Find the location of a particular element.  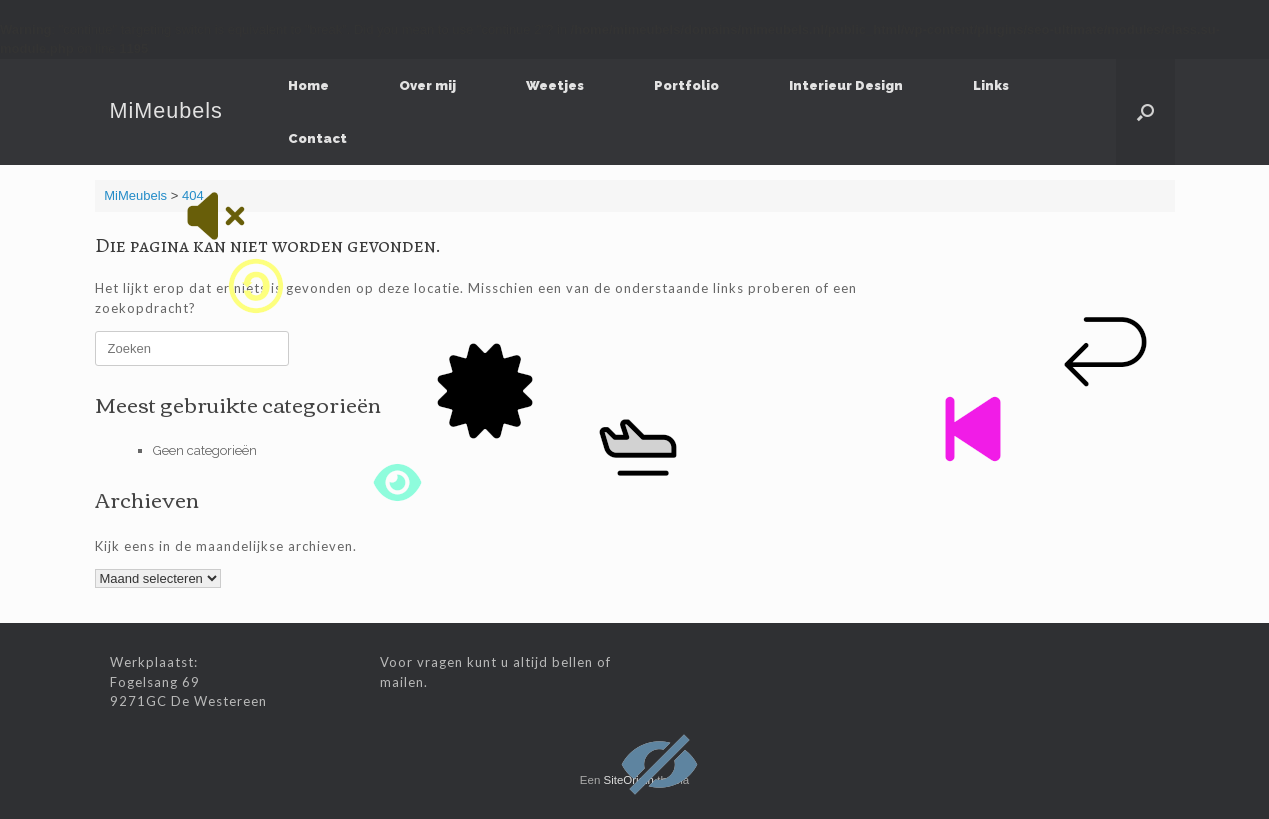

hide password or sensitive content is located at coordinates (659, 764).